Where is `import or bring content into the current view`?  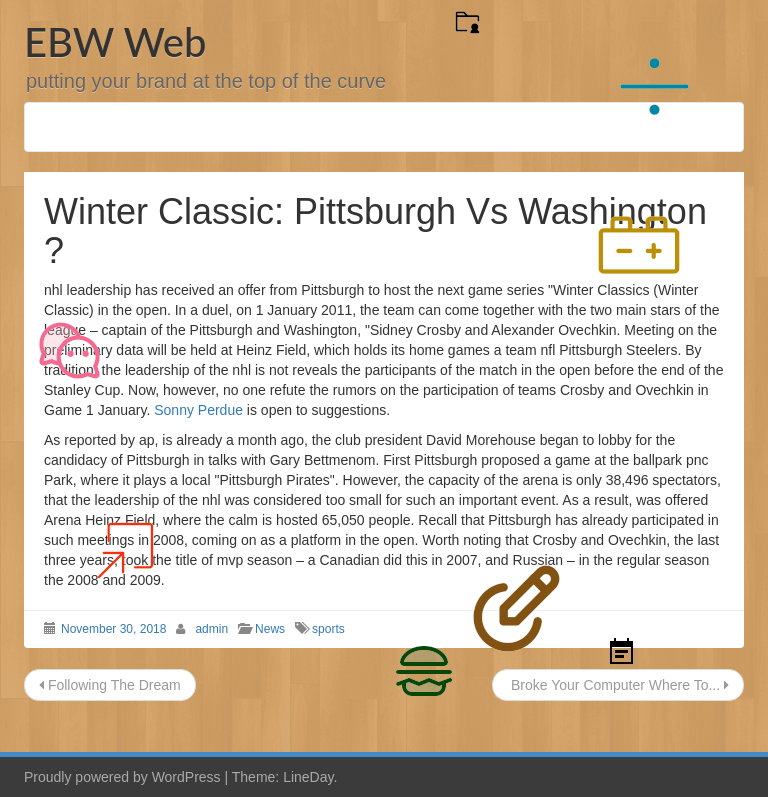 import or bring content into the current view is located at coordinates (125, 550).